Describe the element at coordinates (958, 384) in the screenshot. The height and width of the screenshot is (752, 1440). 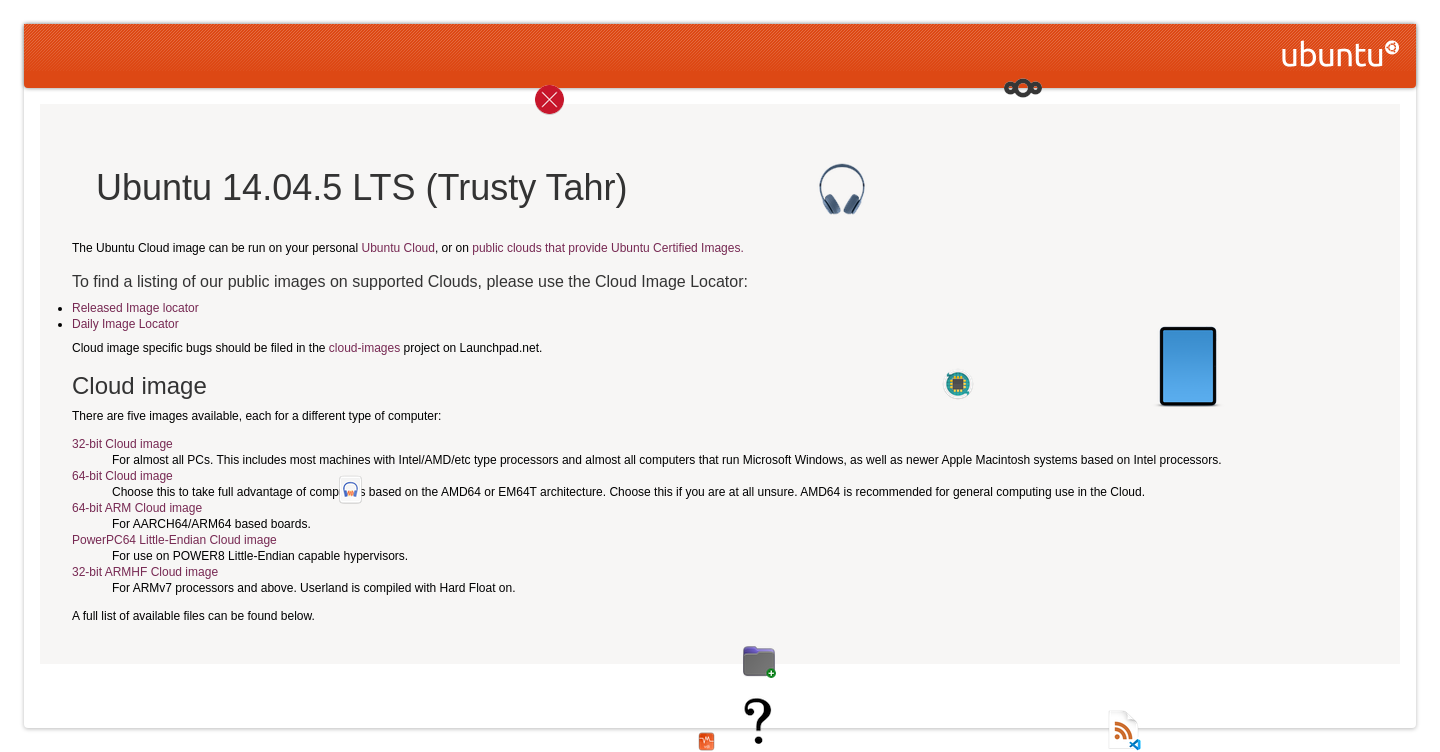
I see `access system driver settings` at that location.